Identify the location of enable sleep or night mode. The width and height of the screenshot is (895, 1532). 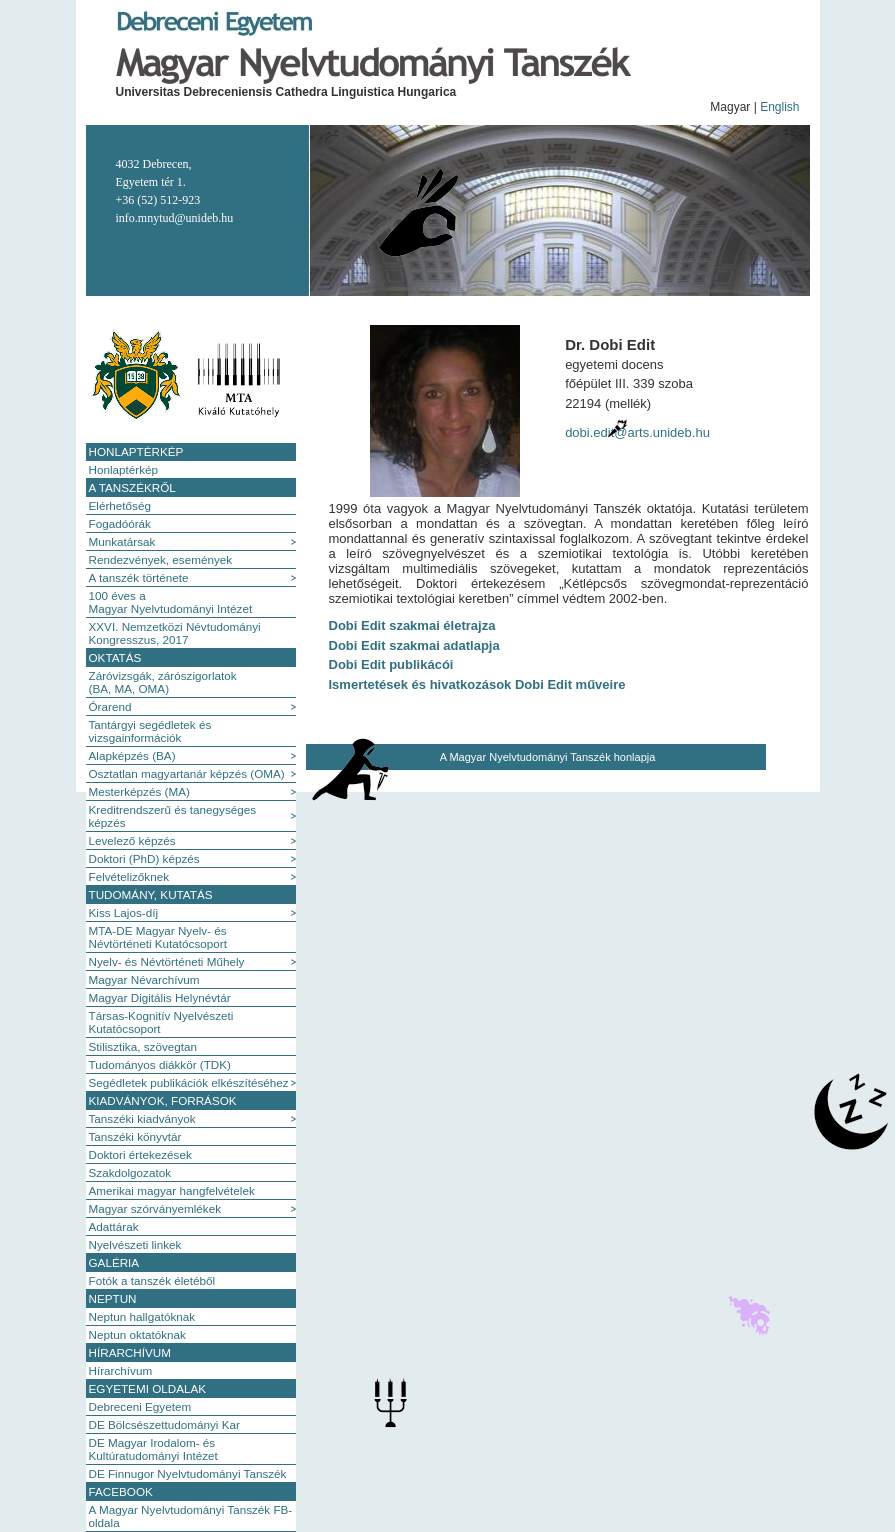
(852, 1112).